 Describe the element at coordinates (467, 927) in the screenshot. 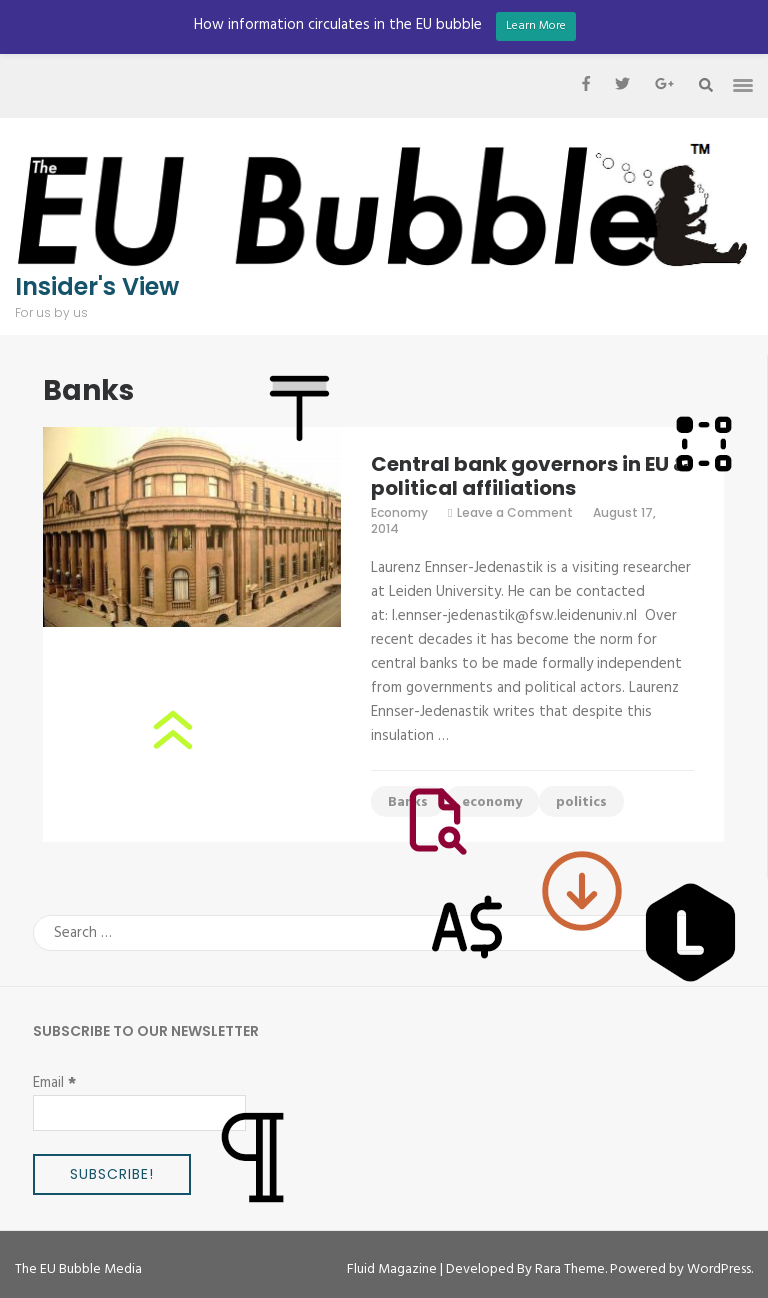

I see `indicates australian dollar currency` at that location.